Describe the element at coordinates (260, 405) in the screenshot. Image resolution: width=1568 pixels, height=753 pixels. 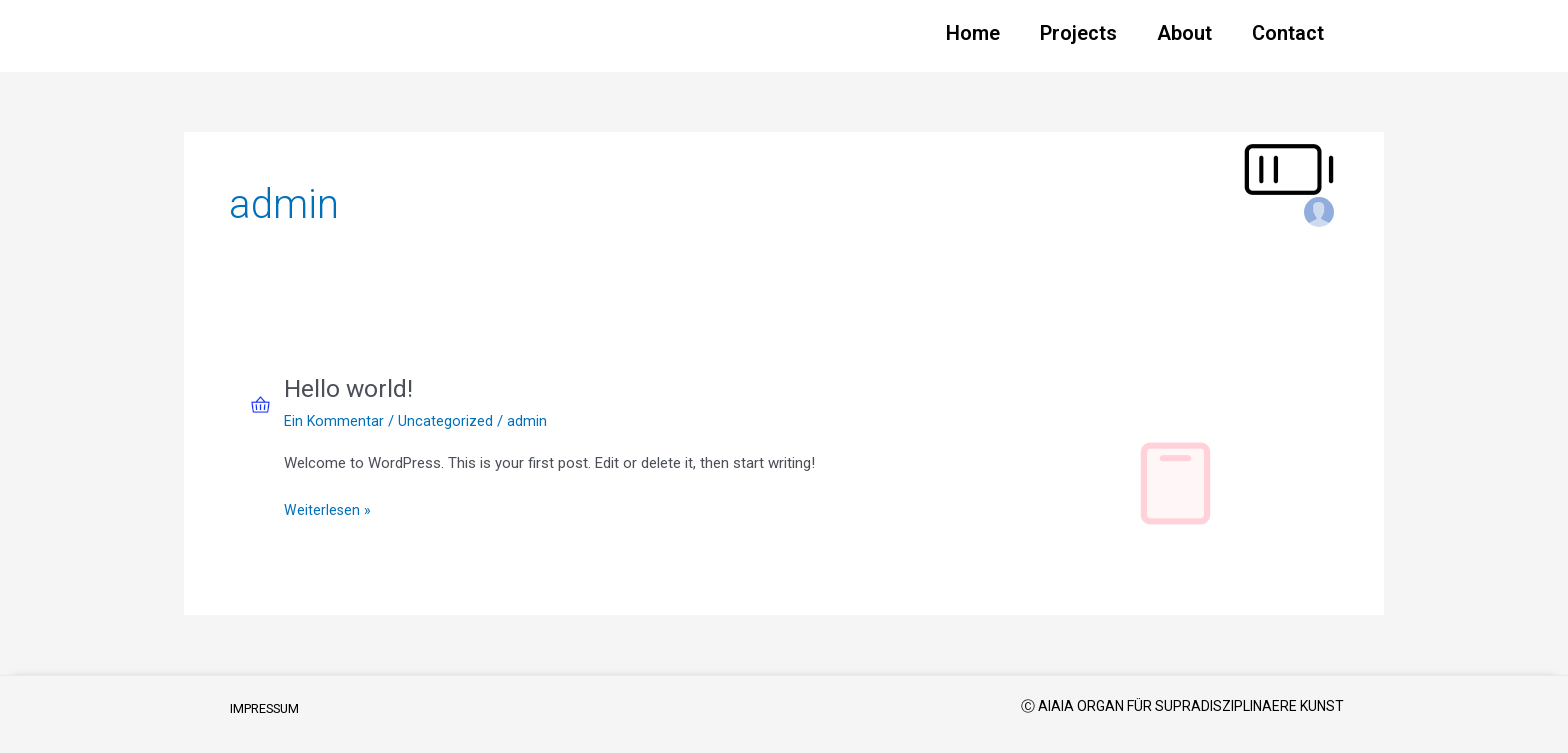
I see `view shopping basket` at that location.